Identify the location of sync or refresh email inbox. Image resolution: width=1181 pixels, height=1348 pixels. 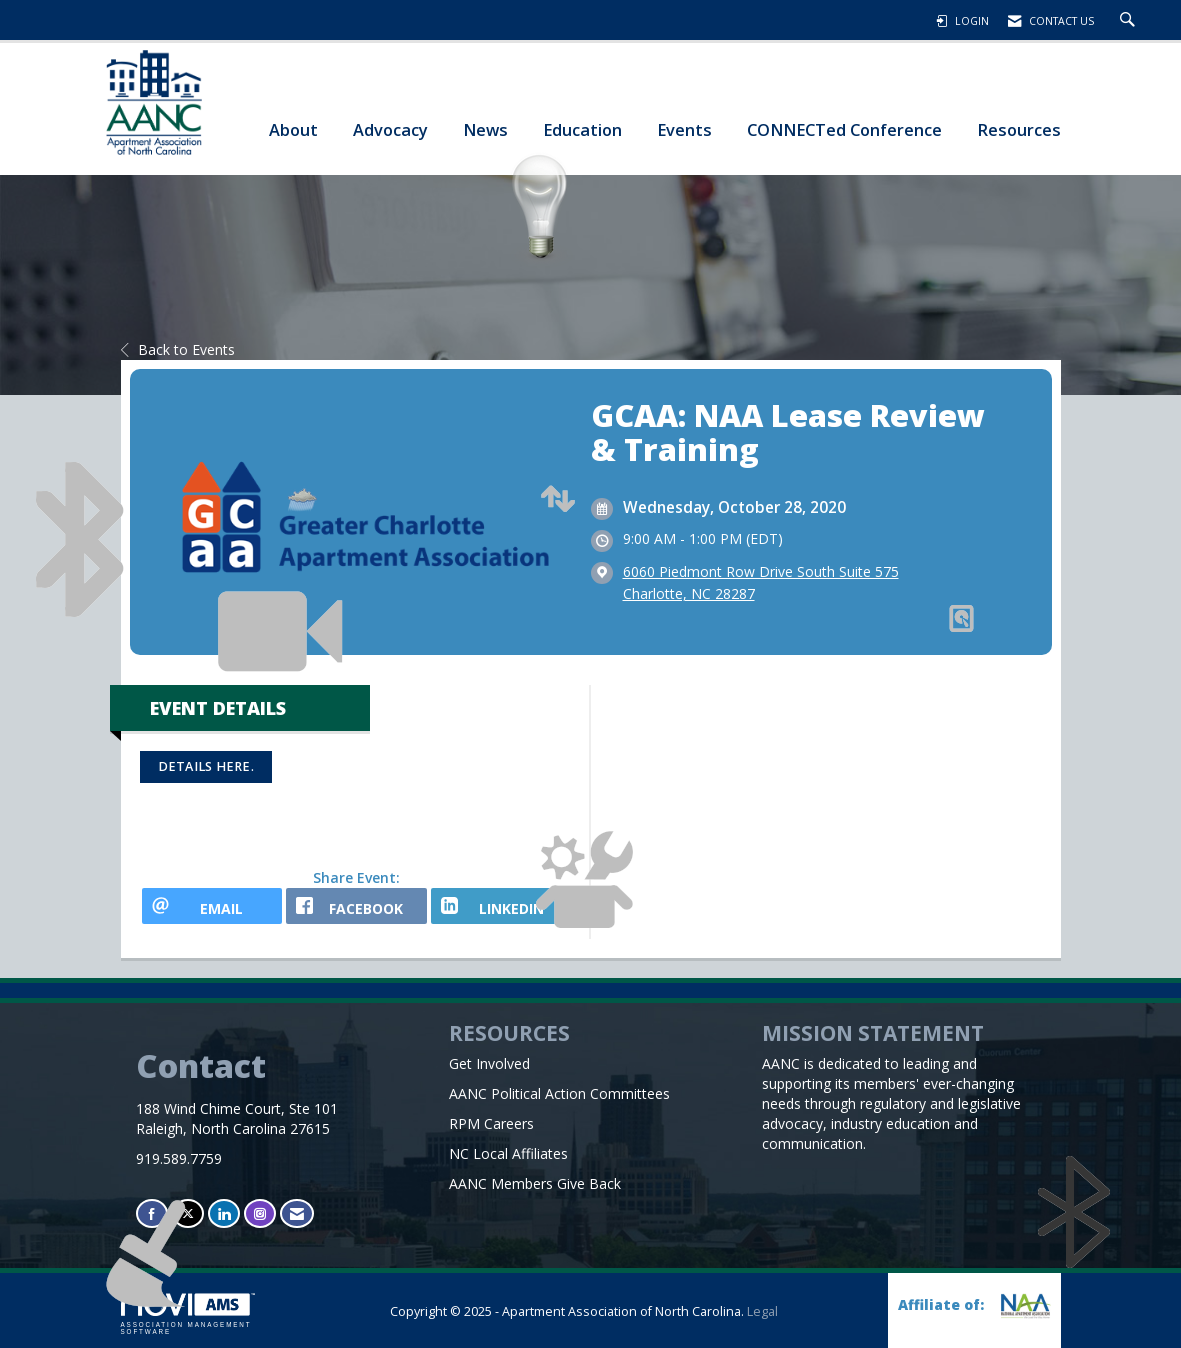
(558, 500).